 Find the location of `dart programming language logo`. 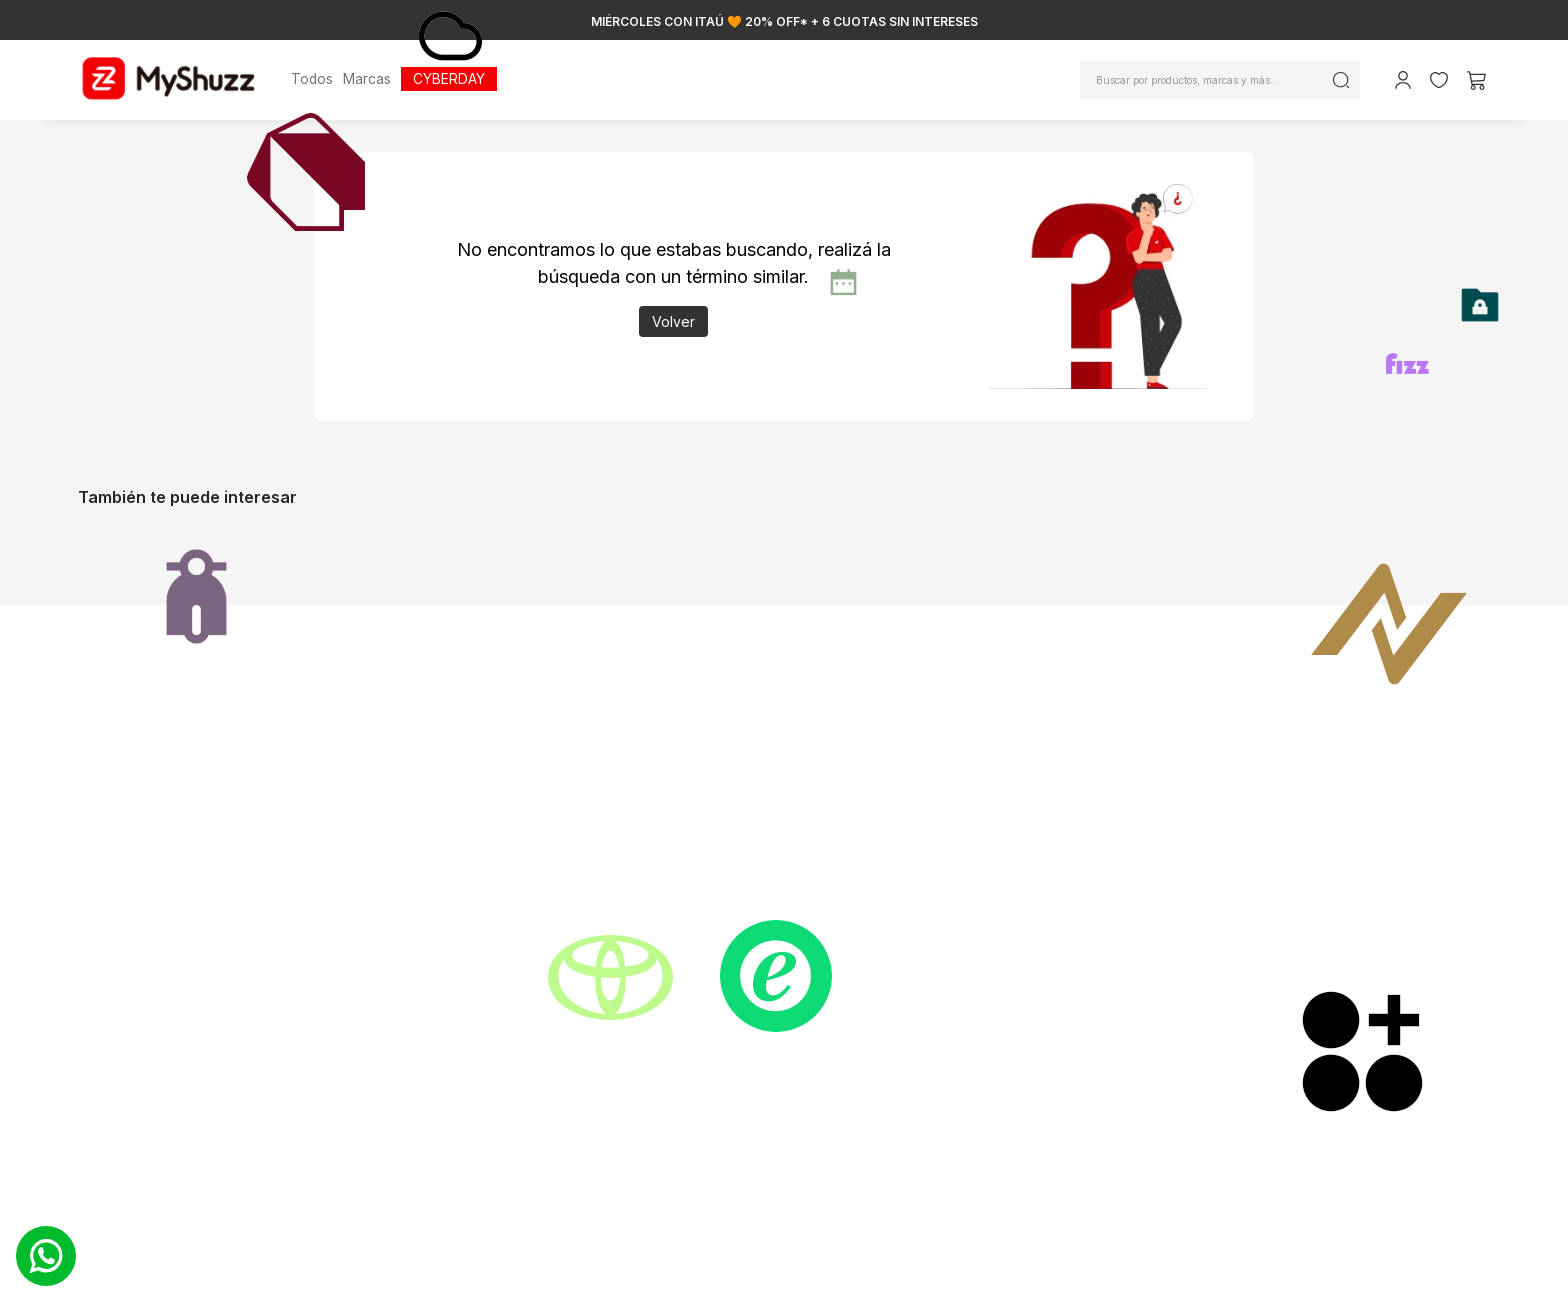

dart programming language logo is located at coordinates (306, 172).